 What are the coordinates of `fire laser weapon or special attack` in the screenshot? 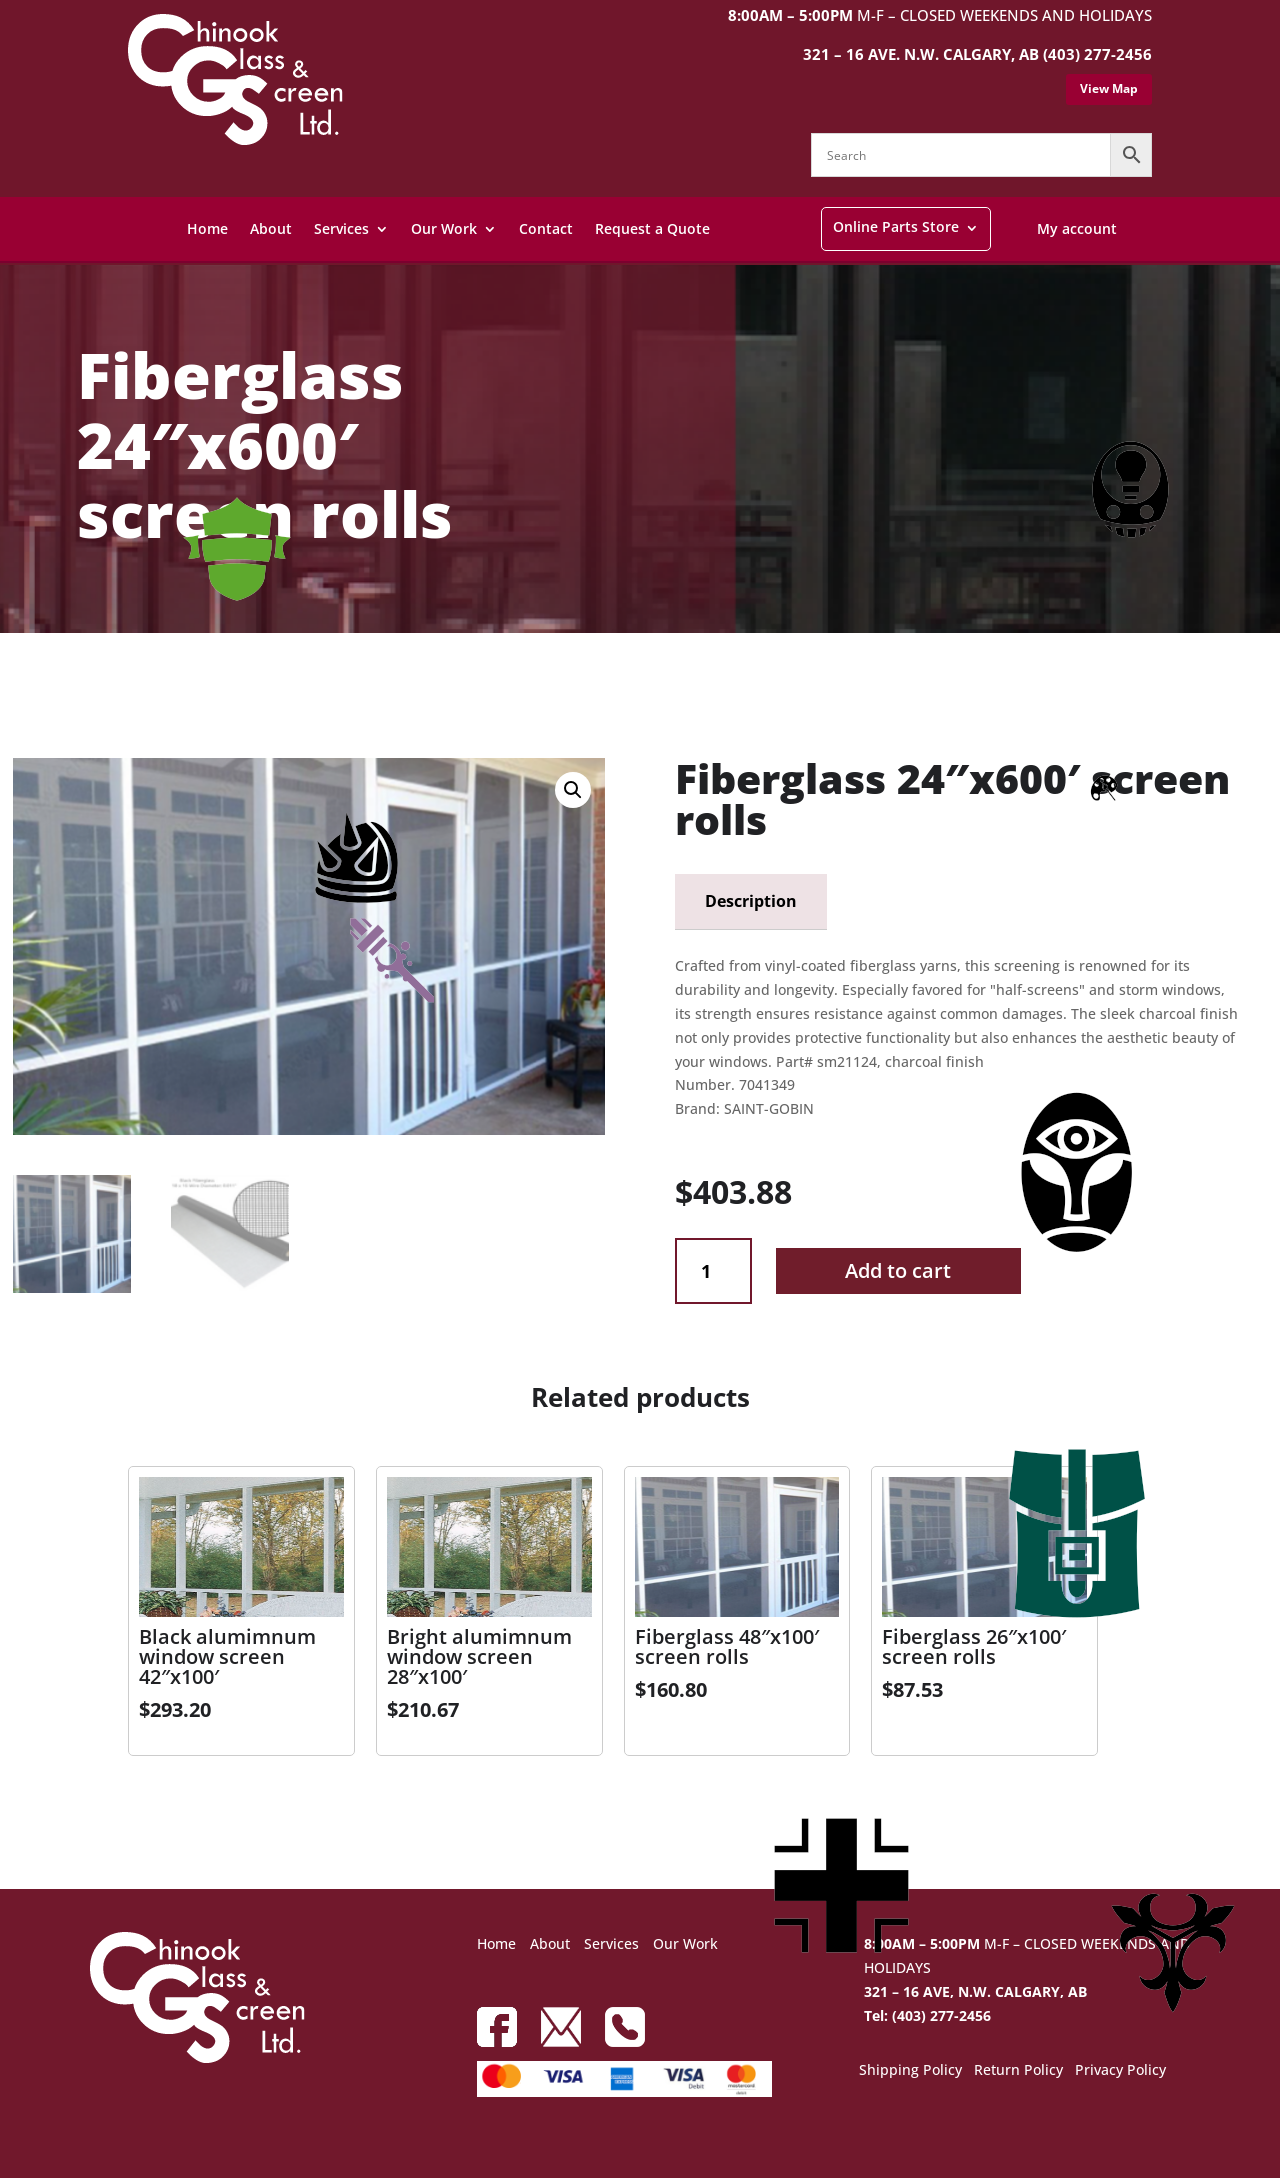 It's located at (392, 960).